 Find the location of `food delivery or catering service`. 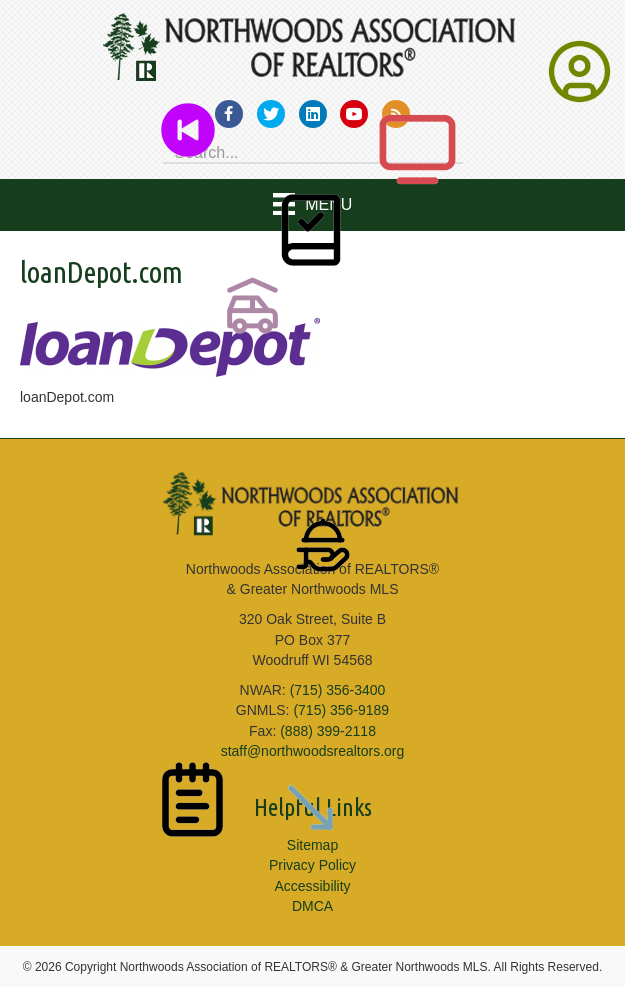

food delivery or catering service is located at coordinates (323, 545).